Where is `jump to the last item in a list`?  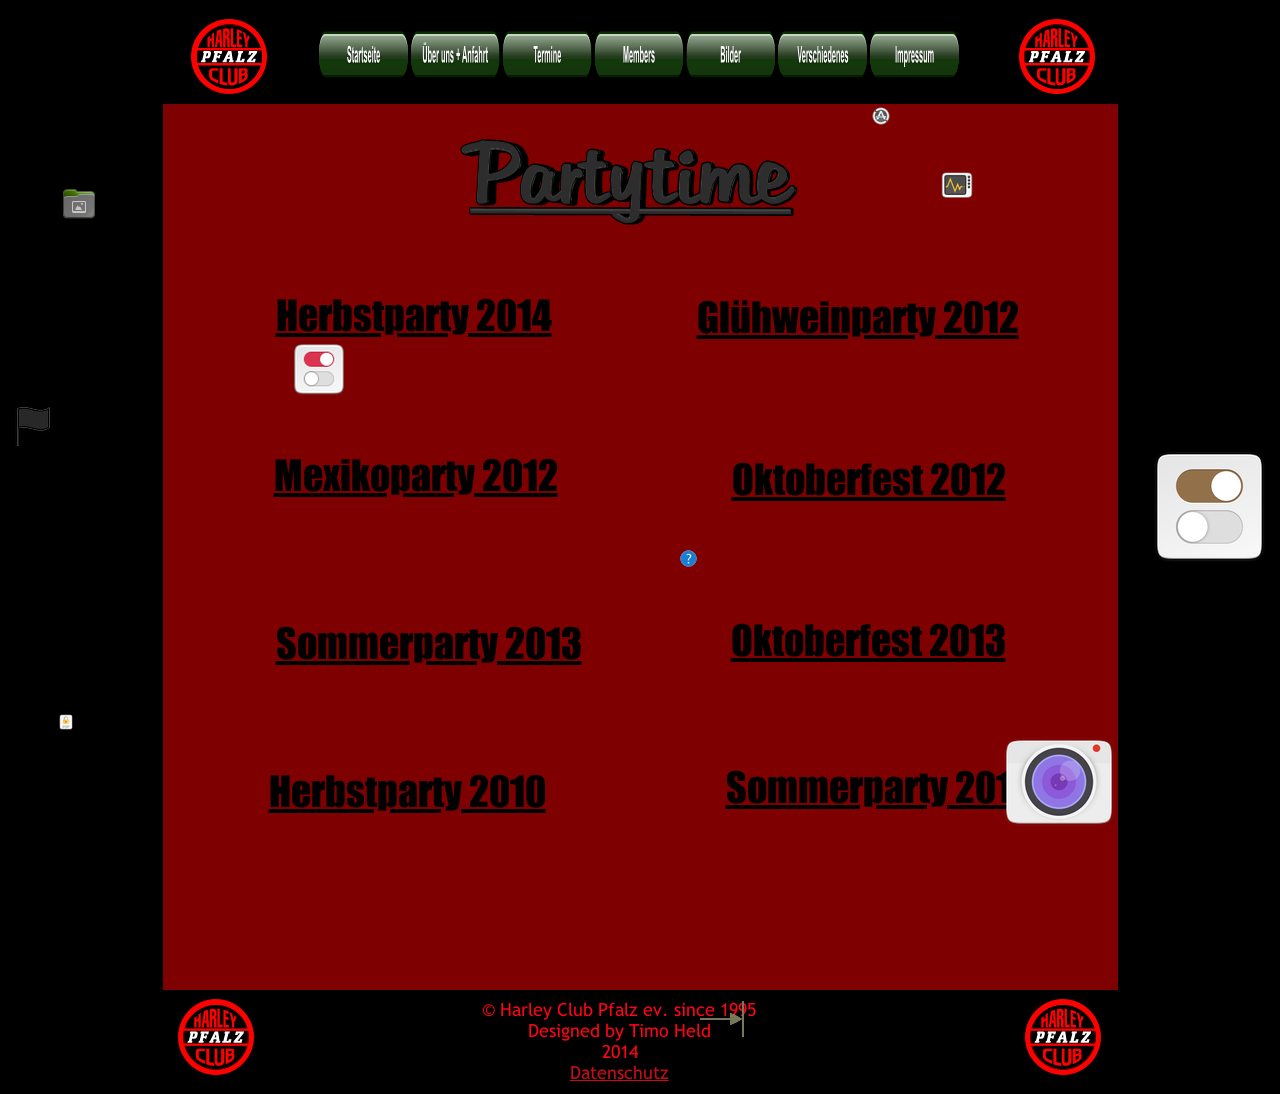
jump to the last item in a list is located at coordinates (722, 1019).